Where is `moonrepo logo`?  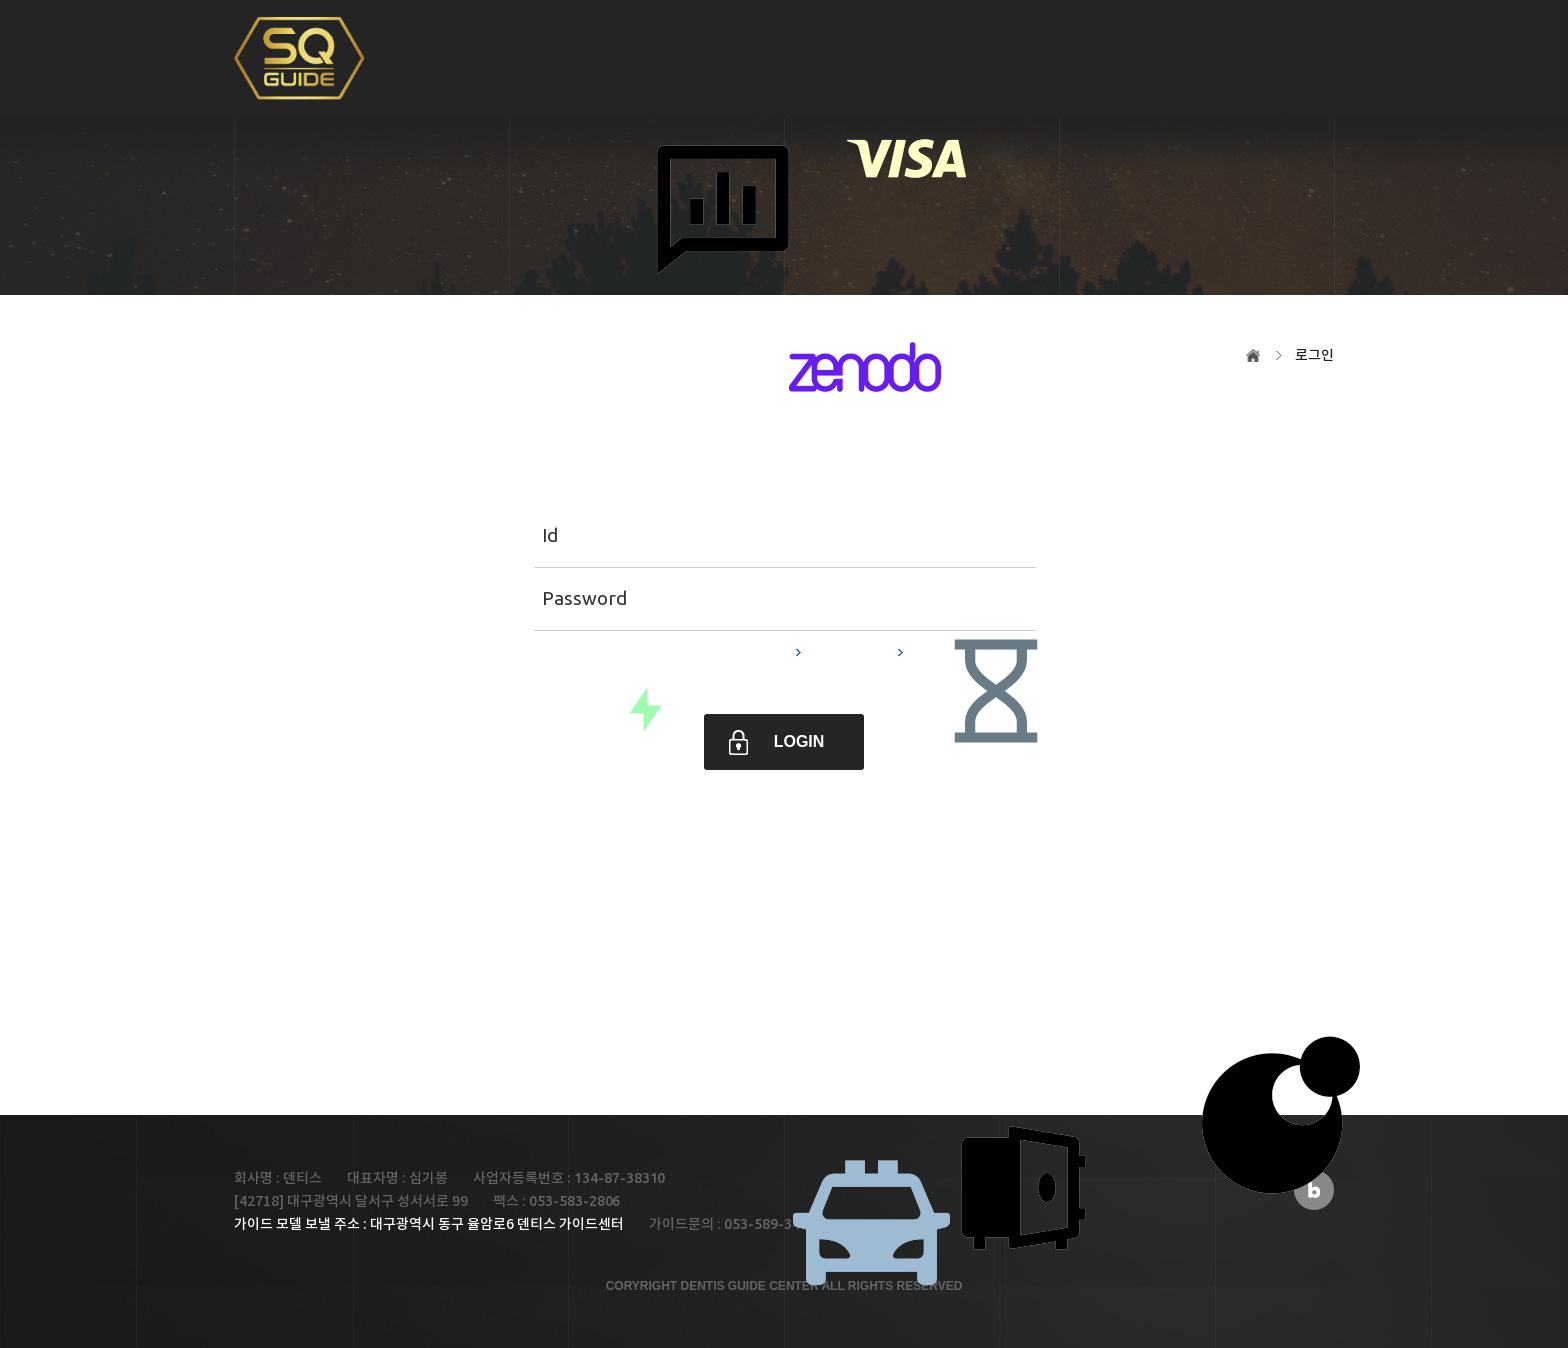
moonrepo logo is located at coordinates (1281, 1115).